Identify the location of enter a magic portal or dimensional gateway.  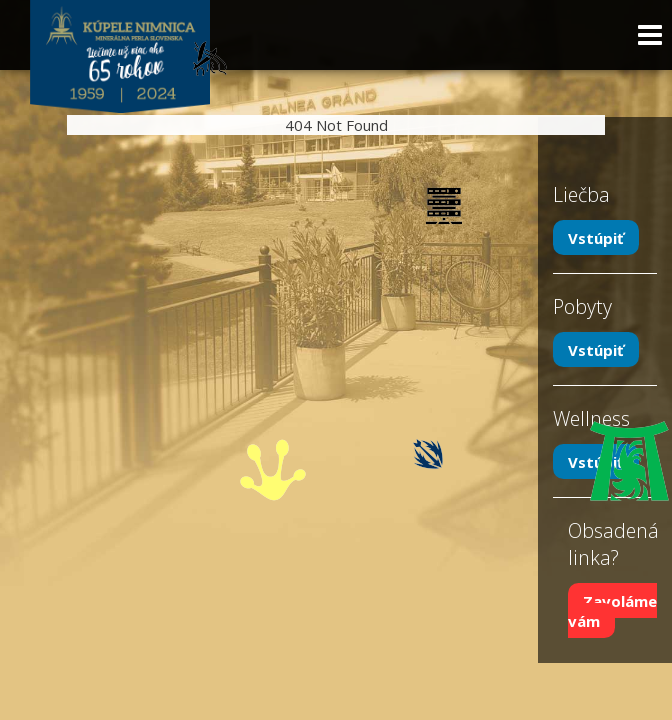
(629, 461).